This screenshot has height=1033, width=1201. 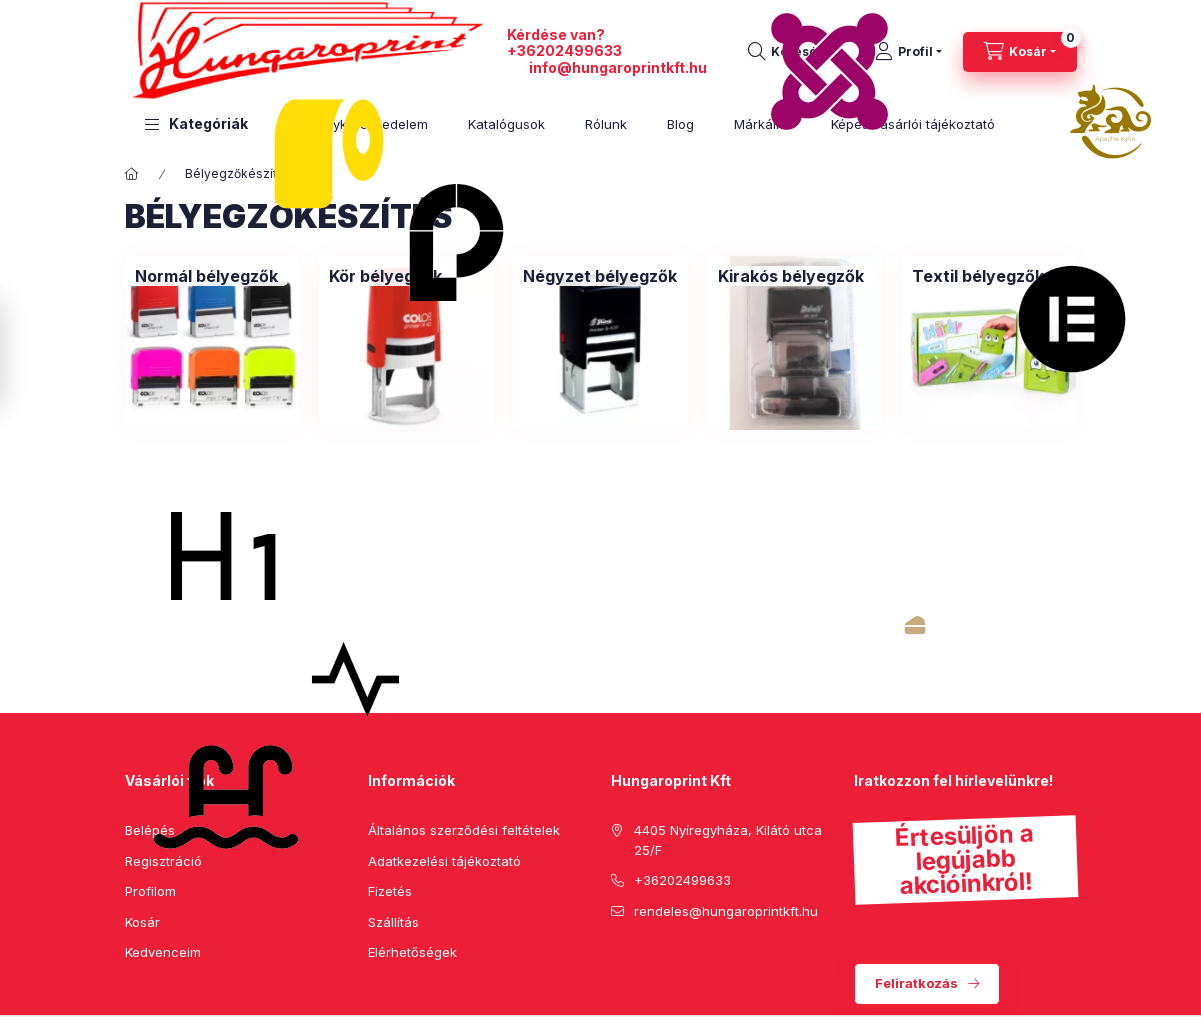 I want to click on open passport app, so click(x=456, y=242).